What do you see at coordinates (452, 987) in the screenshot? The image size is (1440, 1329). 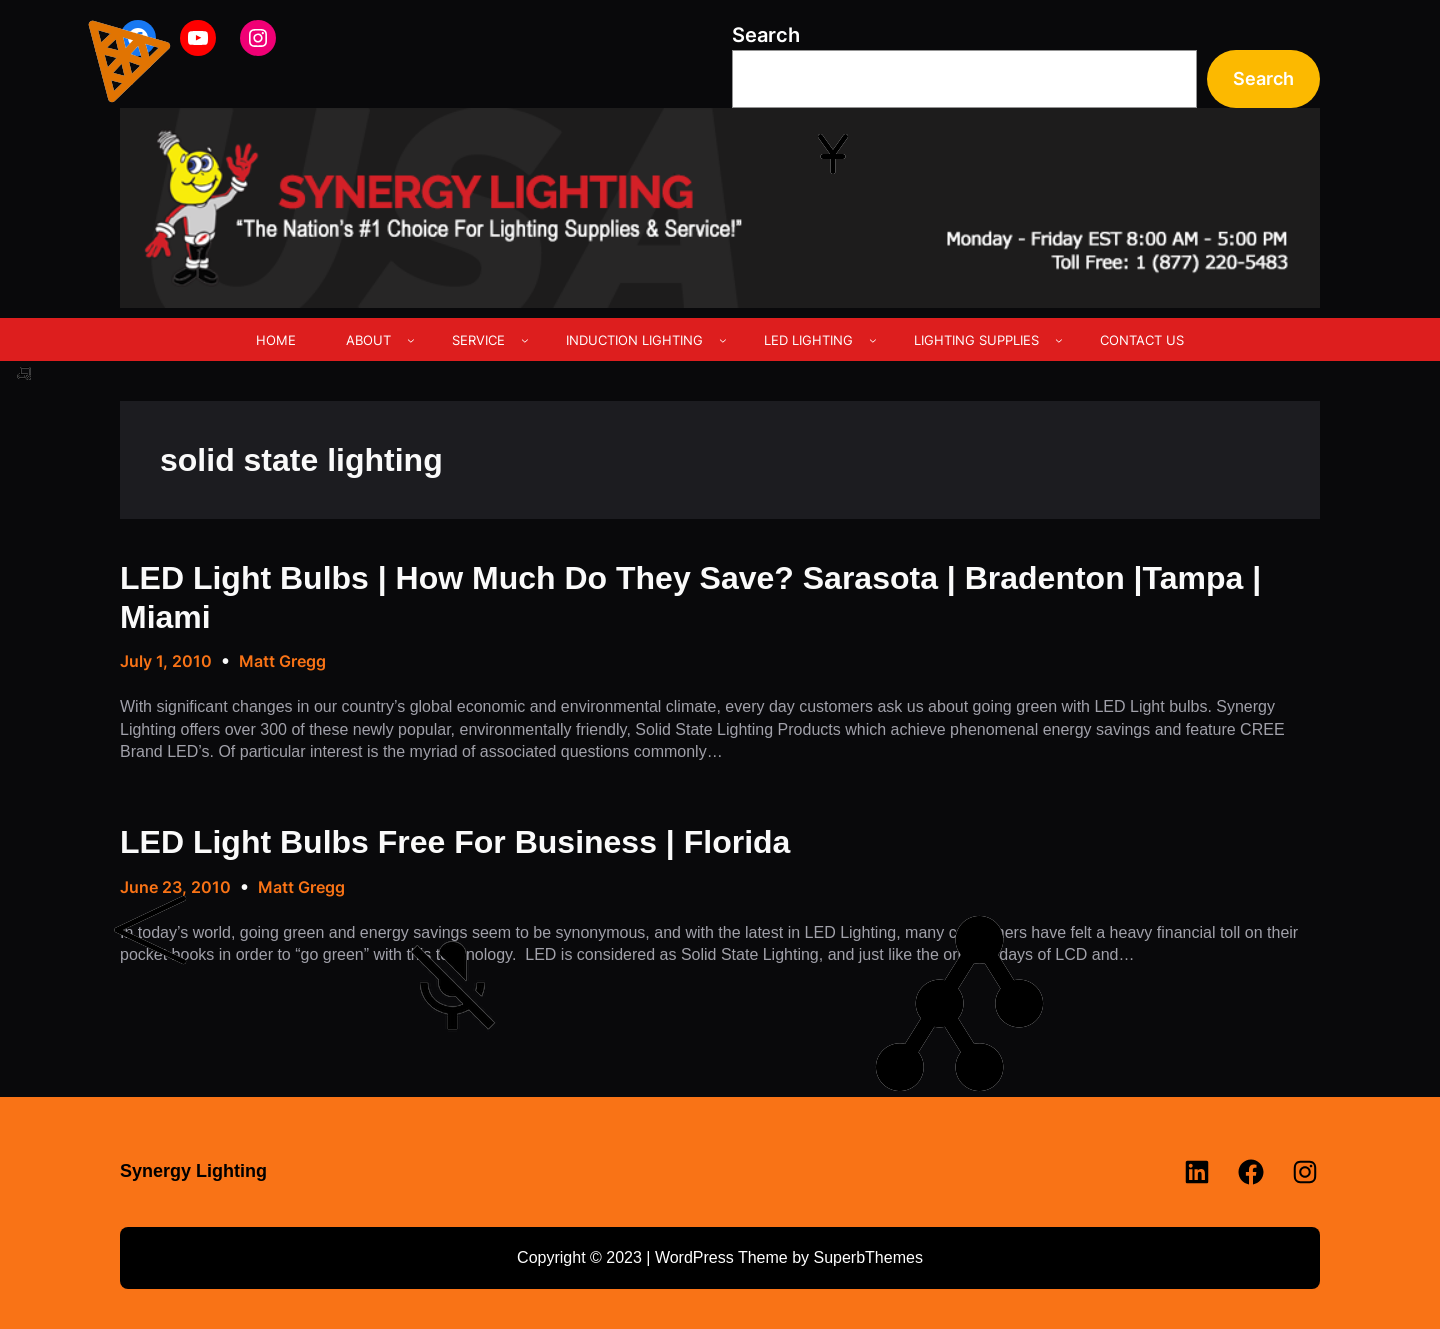 I see `mute your microphone` at bounding box center [452, 987].